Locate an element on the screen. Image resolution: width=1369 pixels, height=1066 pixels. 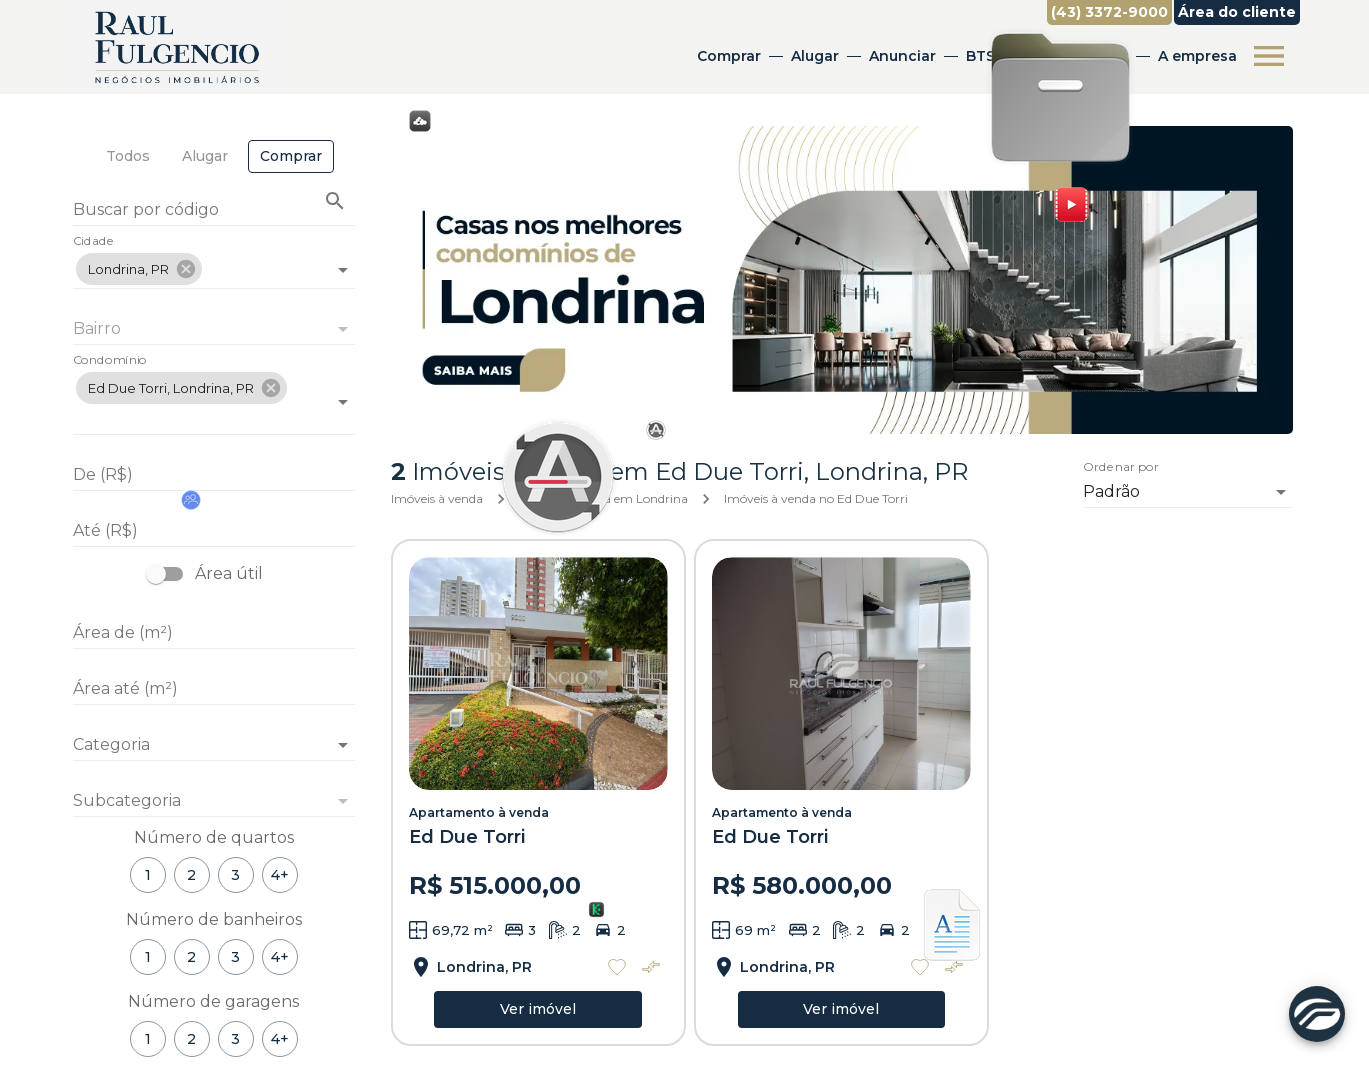
open the Nautilus file manager is located at coordinates (1060, 97).